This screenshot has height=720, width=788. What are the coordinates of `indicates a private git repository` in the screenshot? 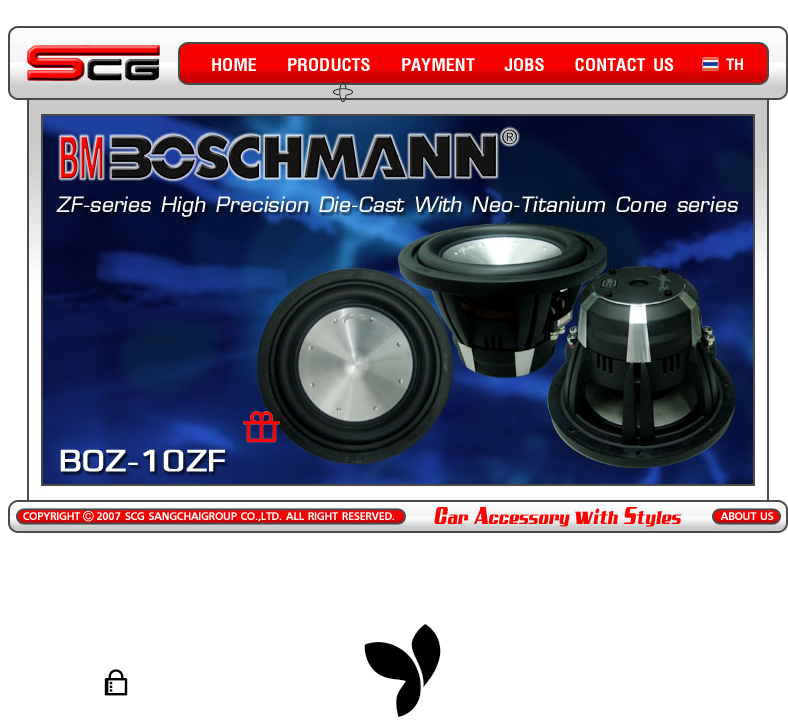 It's located at (116, 683).